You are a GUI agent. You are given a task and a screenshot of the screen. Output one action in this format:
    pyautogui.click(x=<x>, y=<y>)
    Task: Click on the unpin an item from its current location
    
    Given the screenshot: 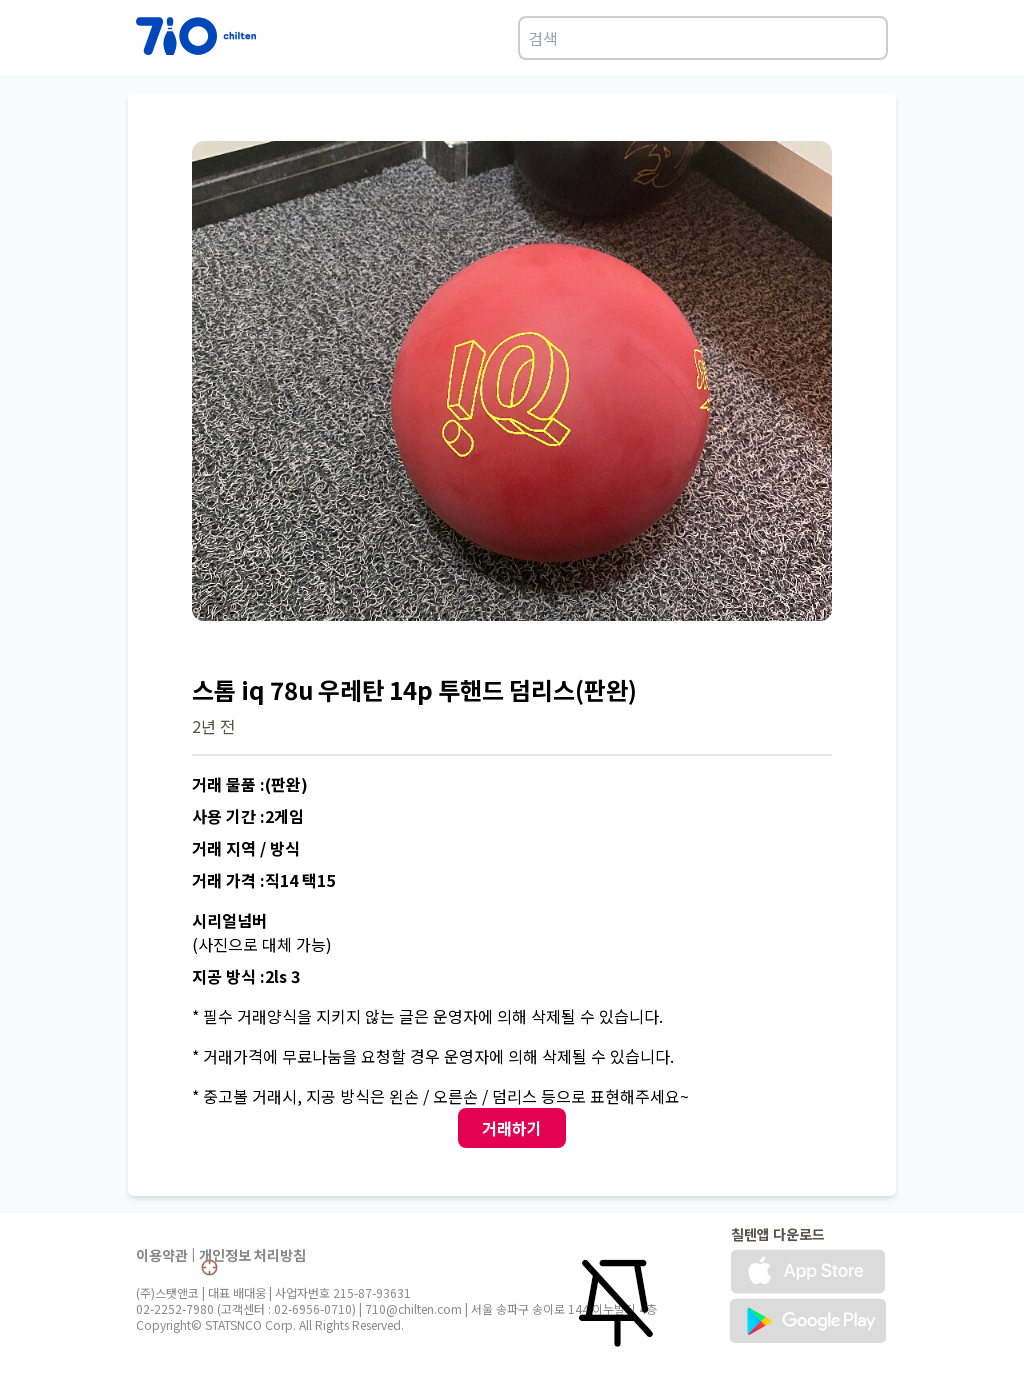 What is the action you would take?
    pyautogui.click(x=617, y=1298)
    